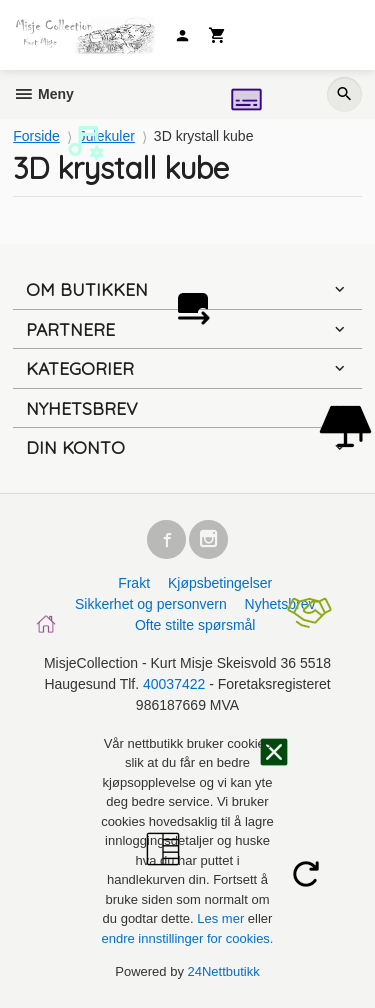 Image resolution: width=375 pixels, height=1008 pixels. I want to click on toggle desk lamp or reading light, so click(345, 426).